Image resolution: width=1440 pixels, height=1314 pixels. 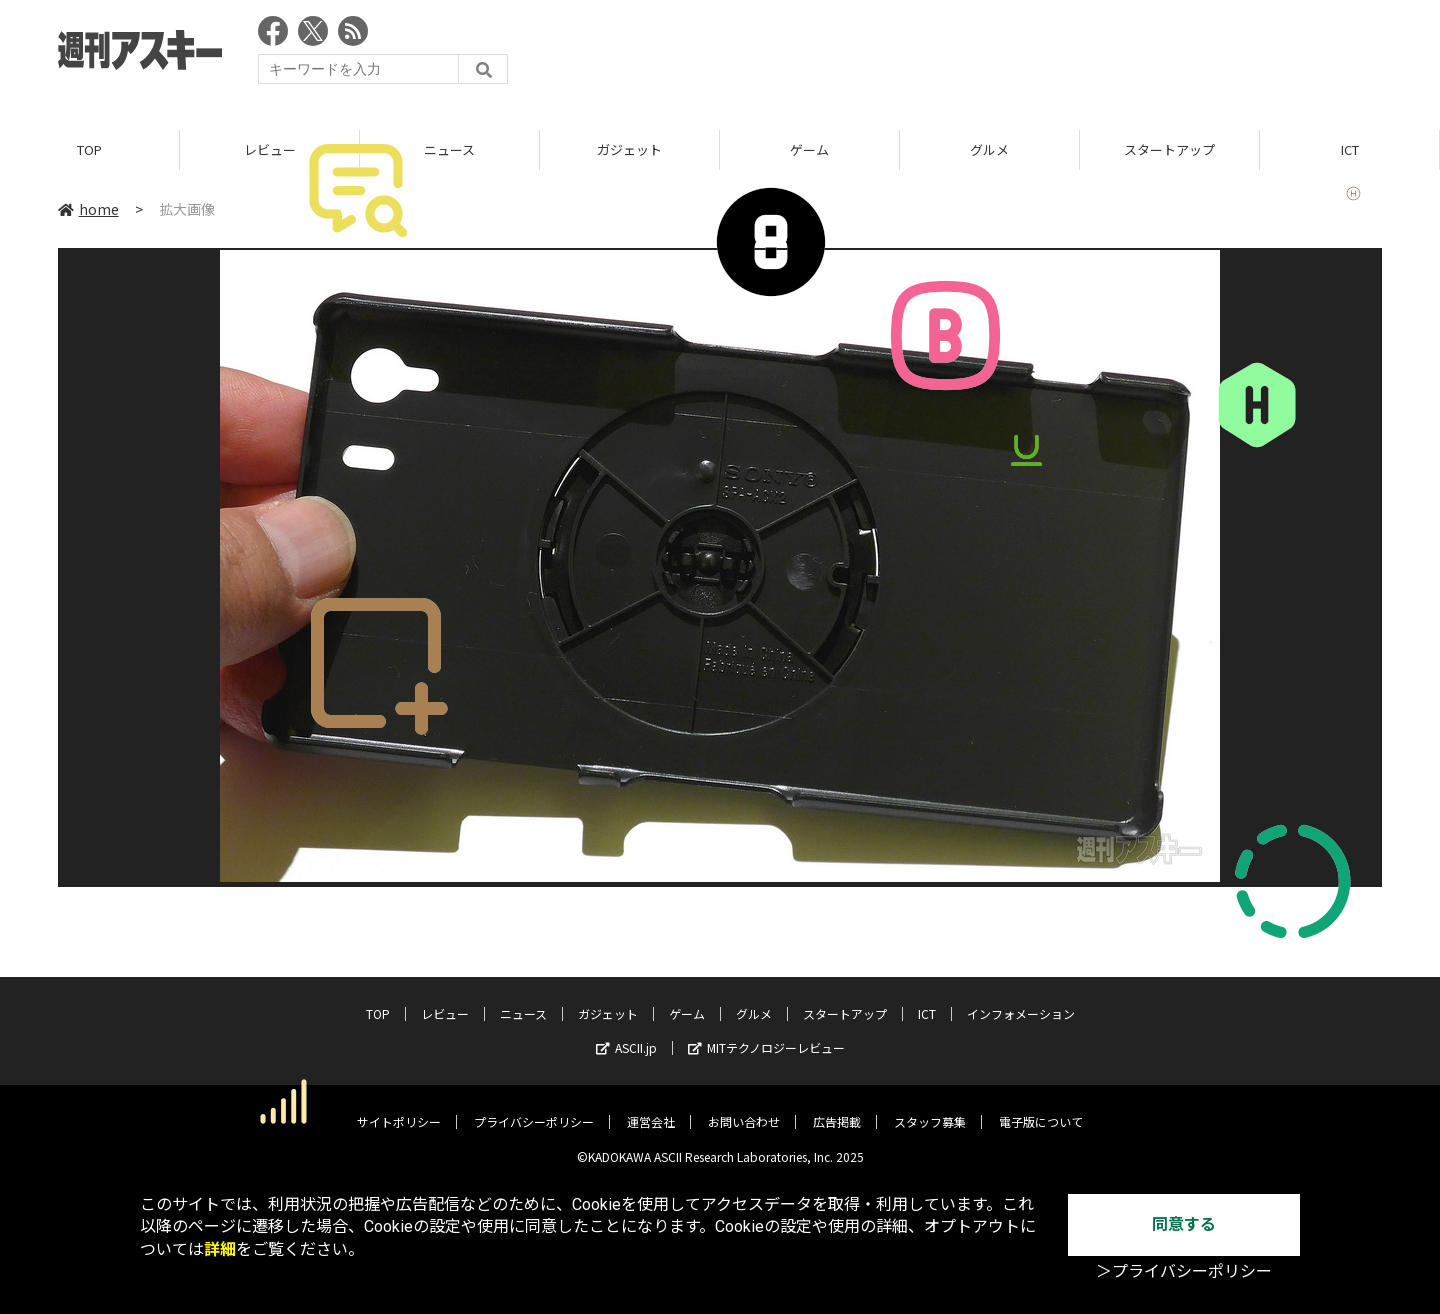 What do you see at coordinates (1353, 193) in the screenshot?
I see `indicates a hospital or helipad location` at bounding box center [1353, 193].